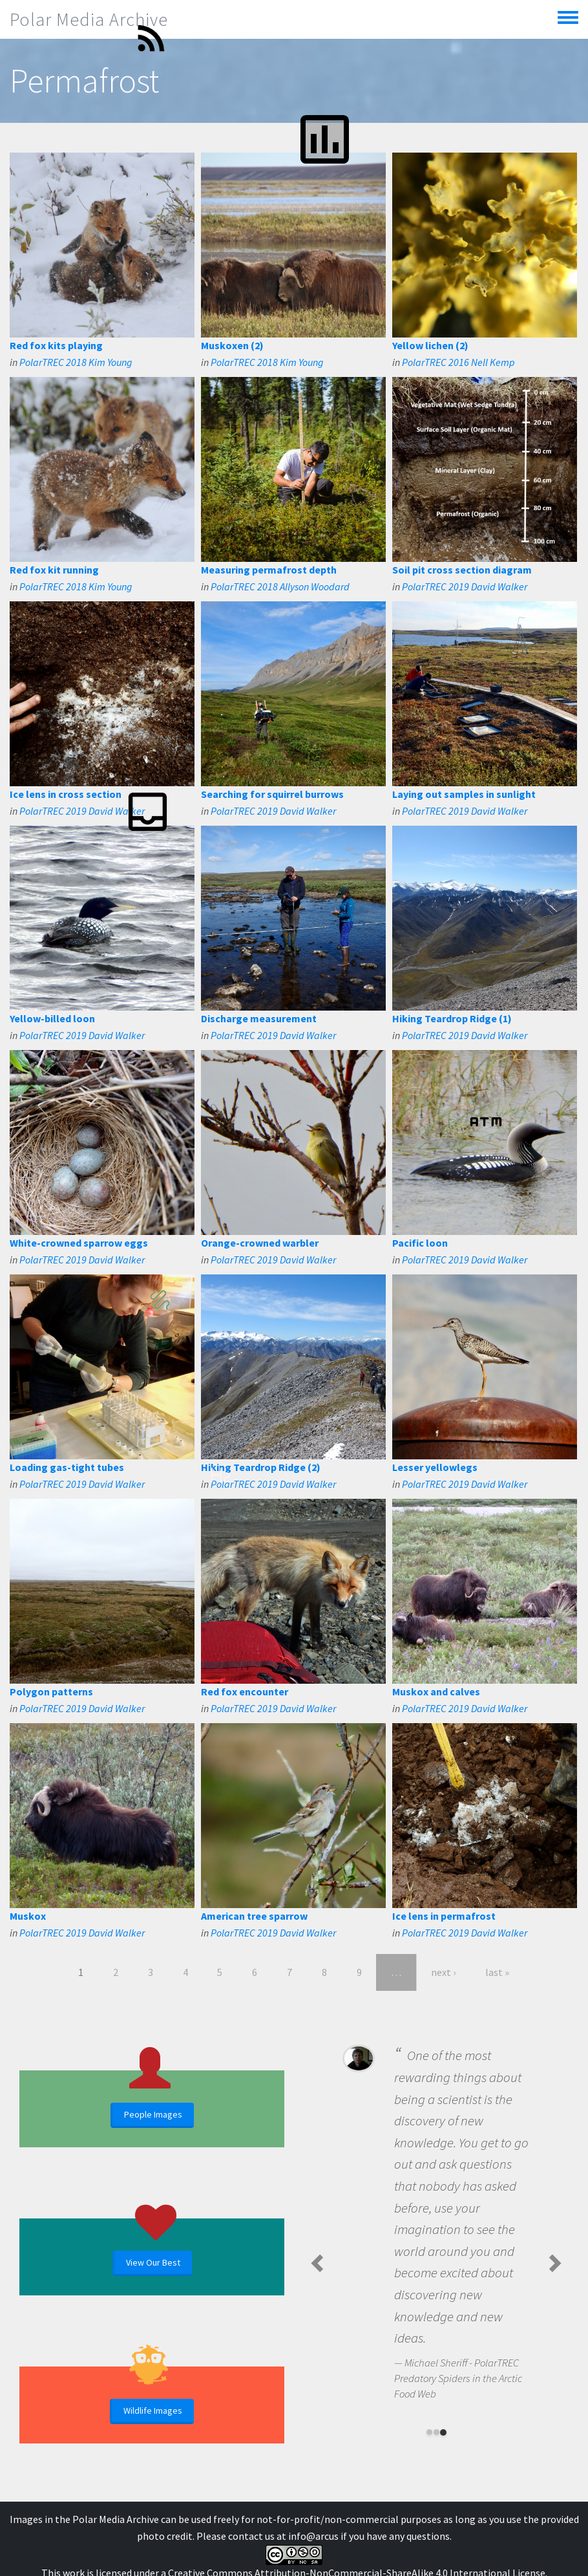  I want to click on view your notifications, so click(397, 689).